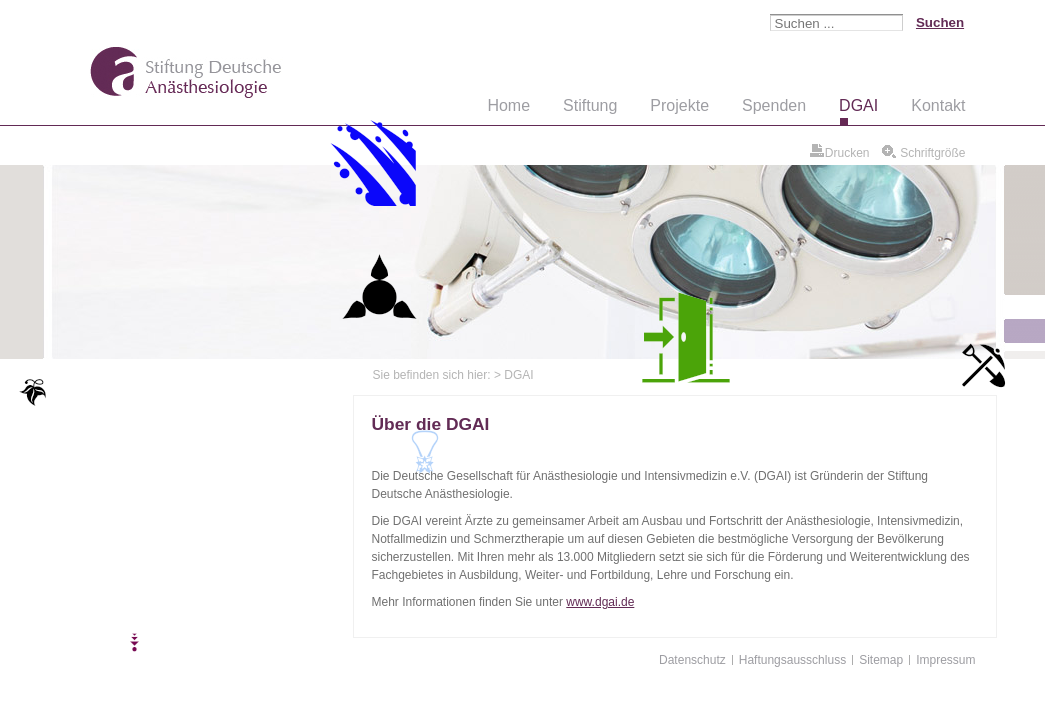  Describe the element at coordinates (134, 642) in the screenshot. I see `pounce or quick attack action in a game` at that location.